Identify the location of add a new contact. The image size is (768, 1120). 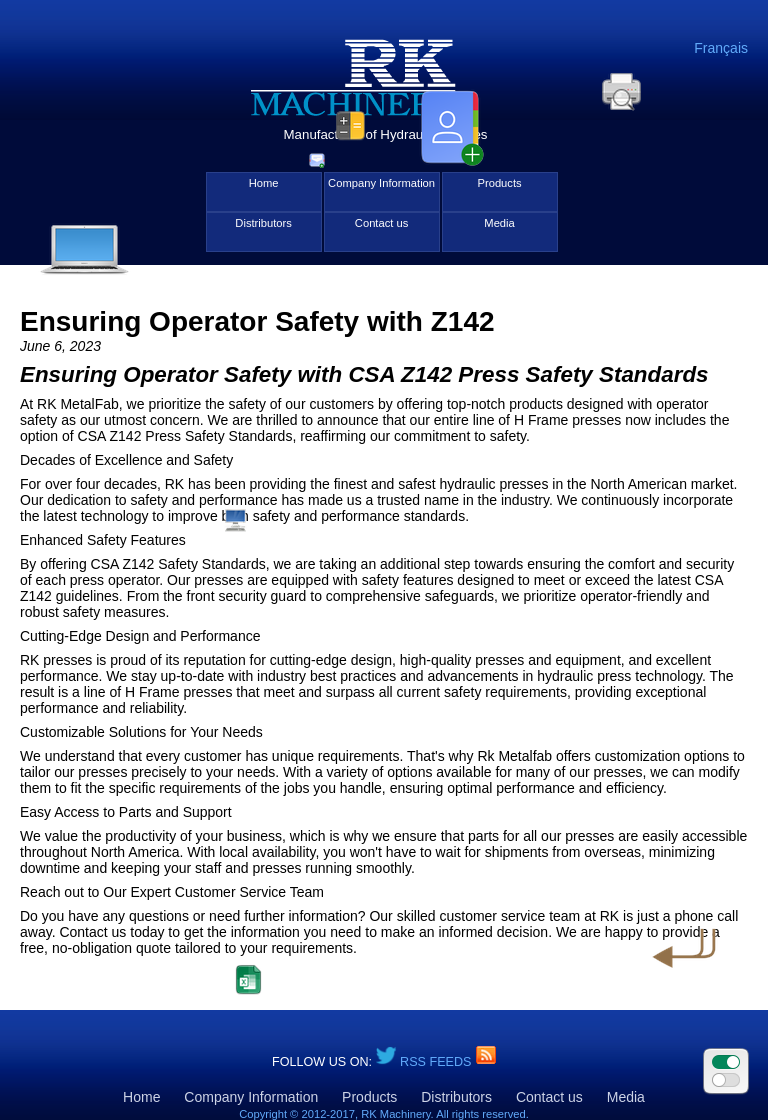
(450, 127).